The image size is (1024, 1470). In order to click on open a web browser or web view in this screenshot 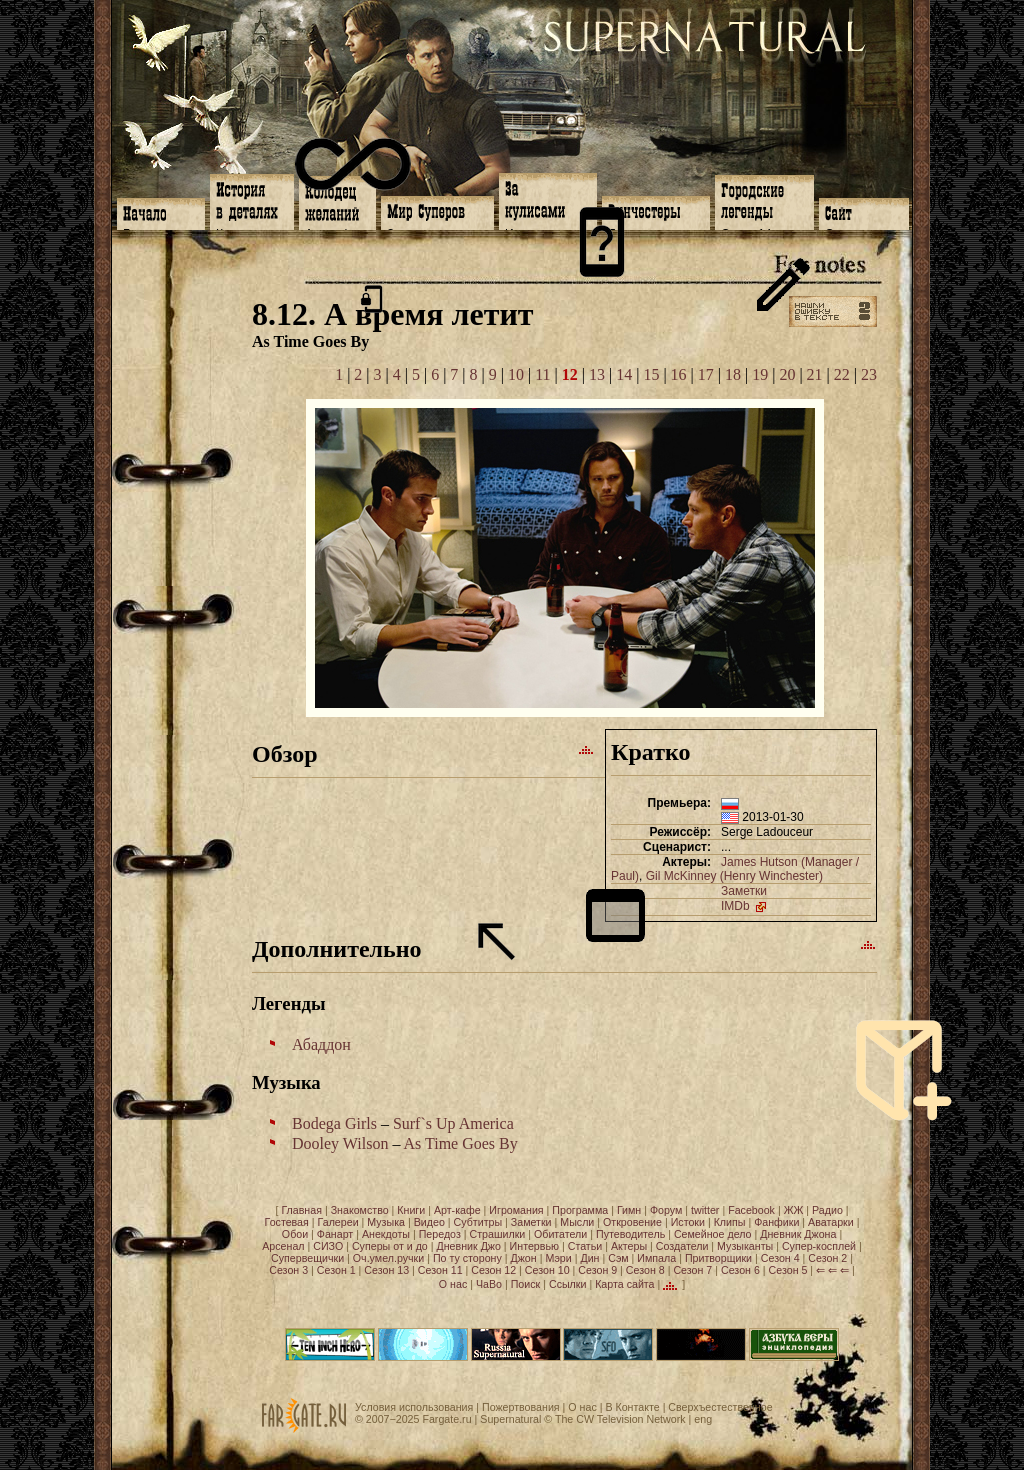, I will do `click(615, 915)`.